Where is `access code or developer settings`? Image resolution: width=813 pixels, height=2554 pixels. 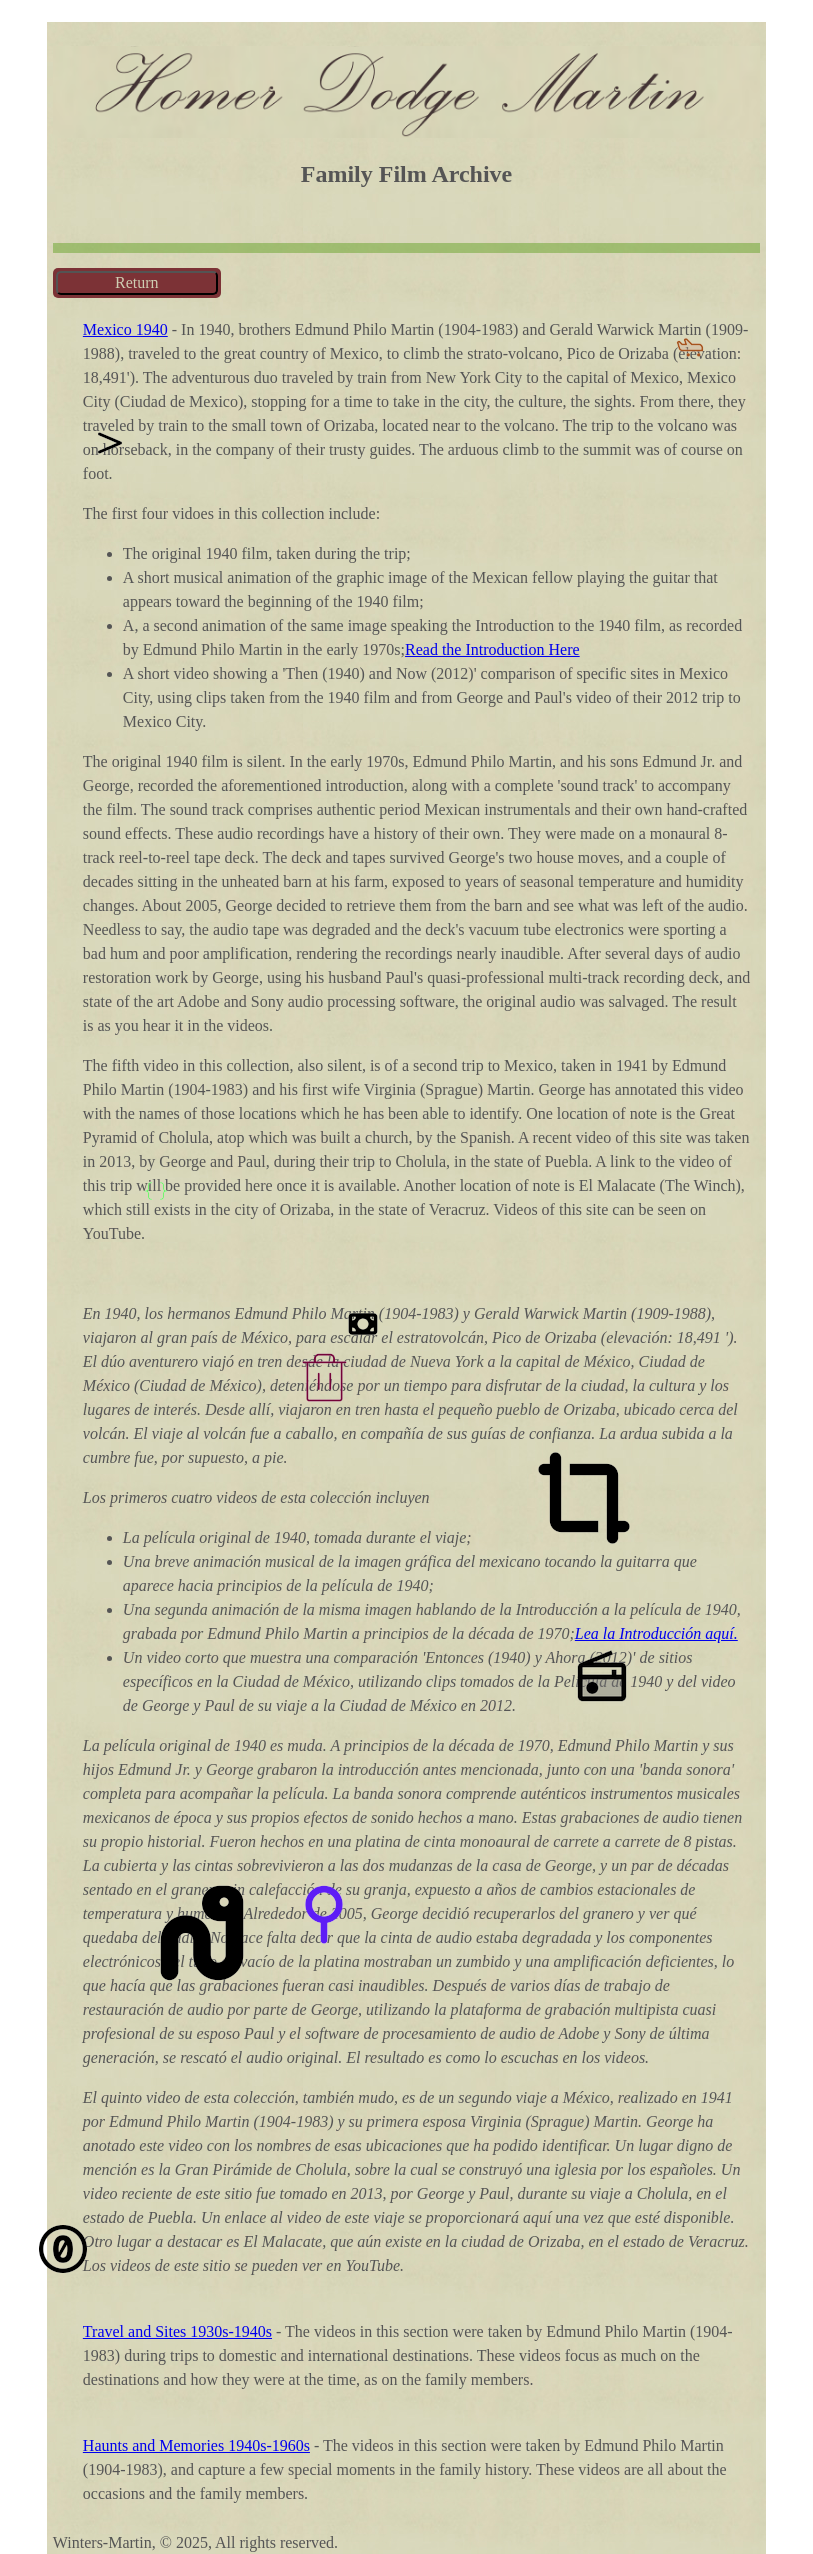 access code or developer settings is located at coordinates (156, 1191).